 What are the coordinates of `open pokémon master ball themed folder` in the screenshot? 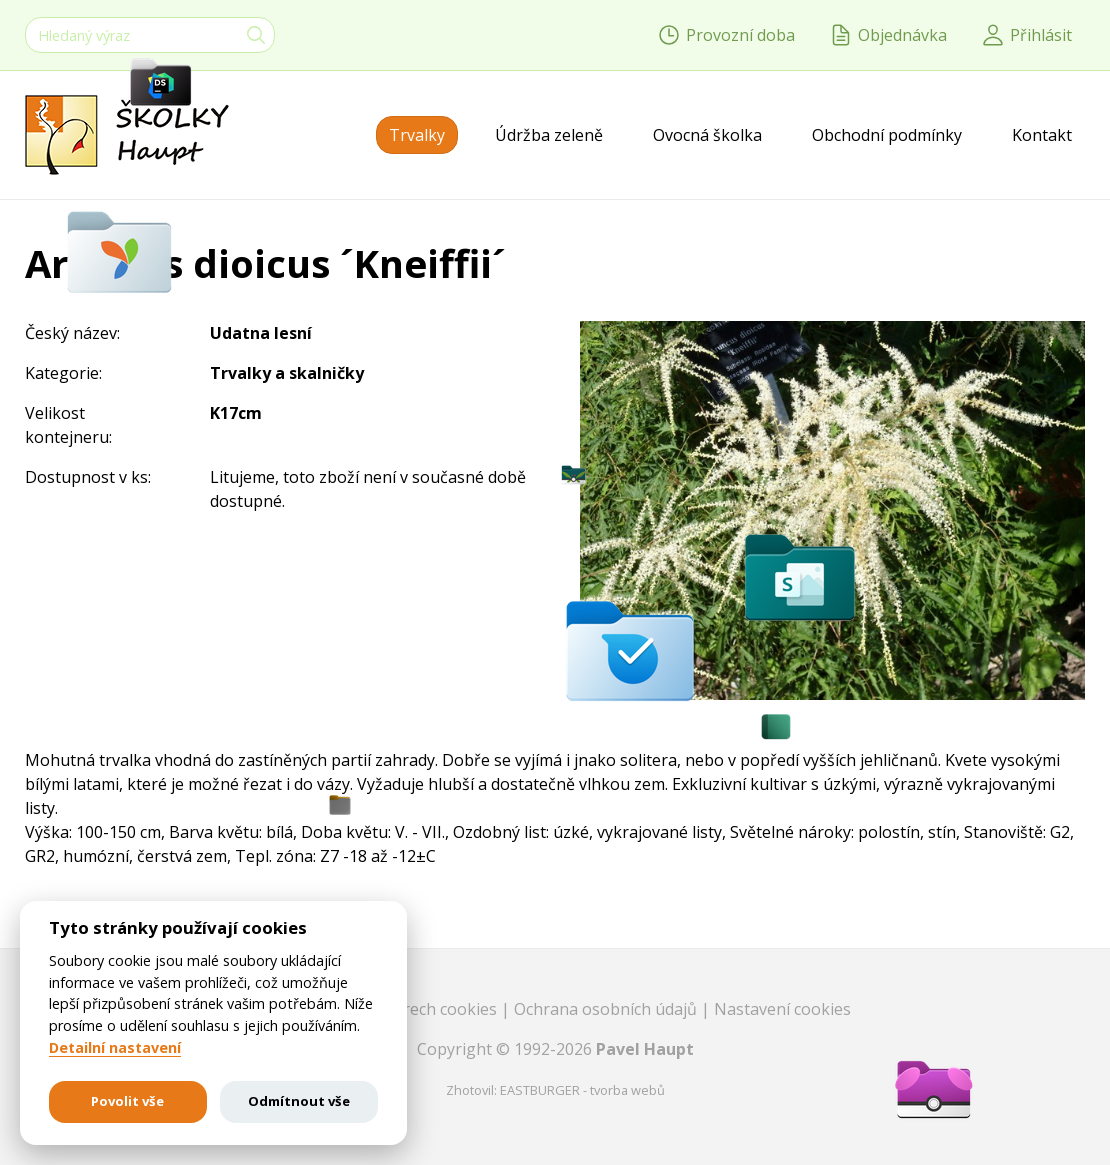 It's located at (933, 1091).